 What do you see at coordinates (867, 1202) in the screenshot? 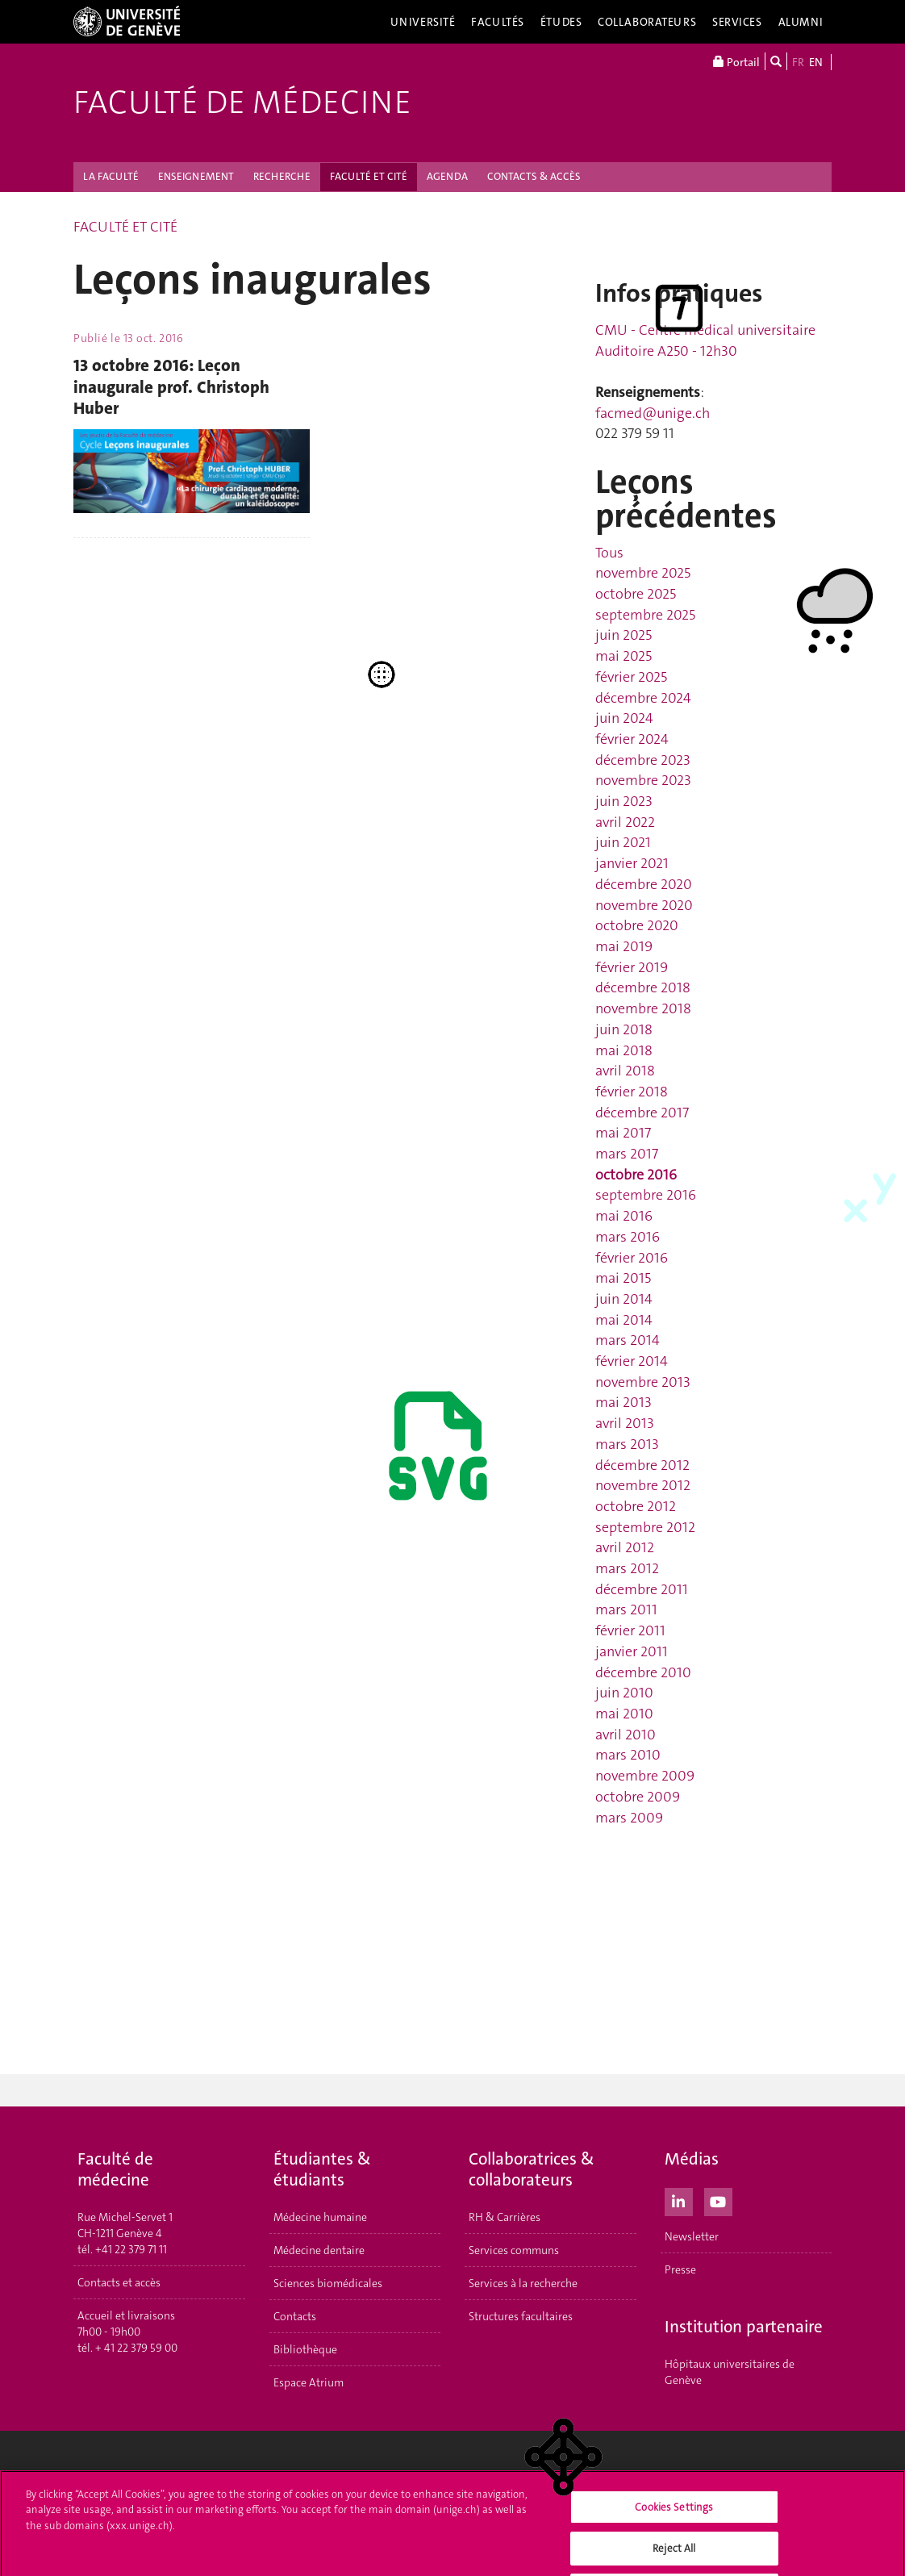
I see `calculate x raised to the power of y` at bounding box center [867, 1202].